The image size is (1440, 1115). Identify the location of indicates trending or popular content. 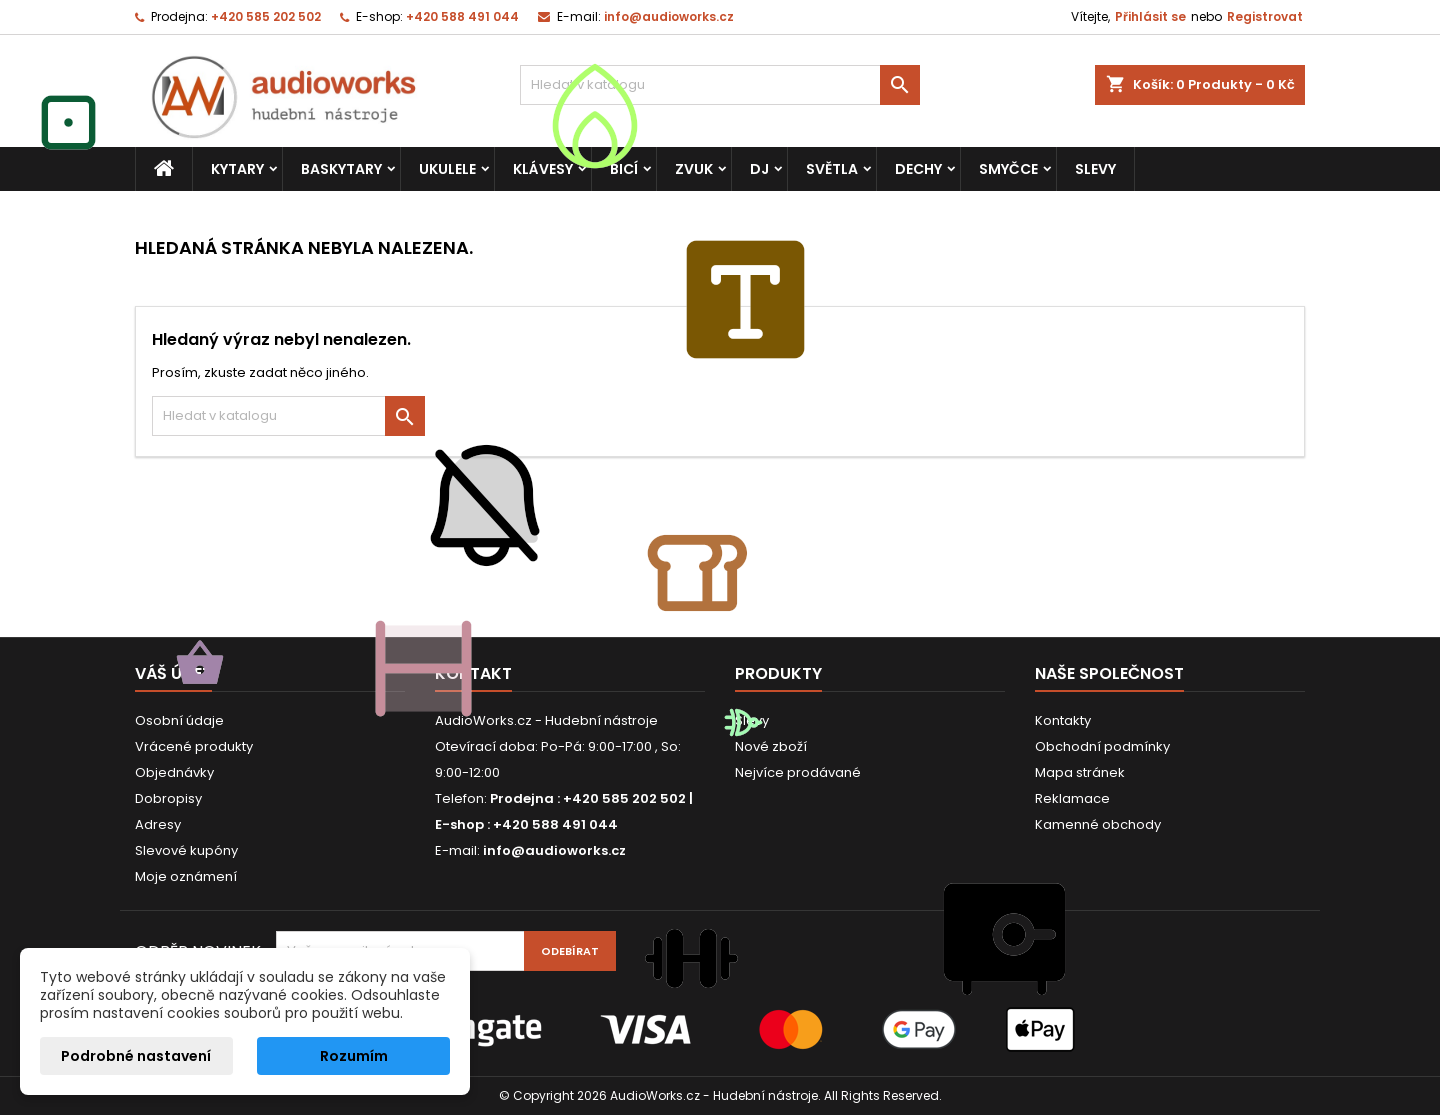
(595, 118).